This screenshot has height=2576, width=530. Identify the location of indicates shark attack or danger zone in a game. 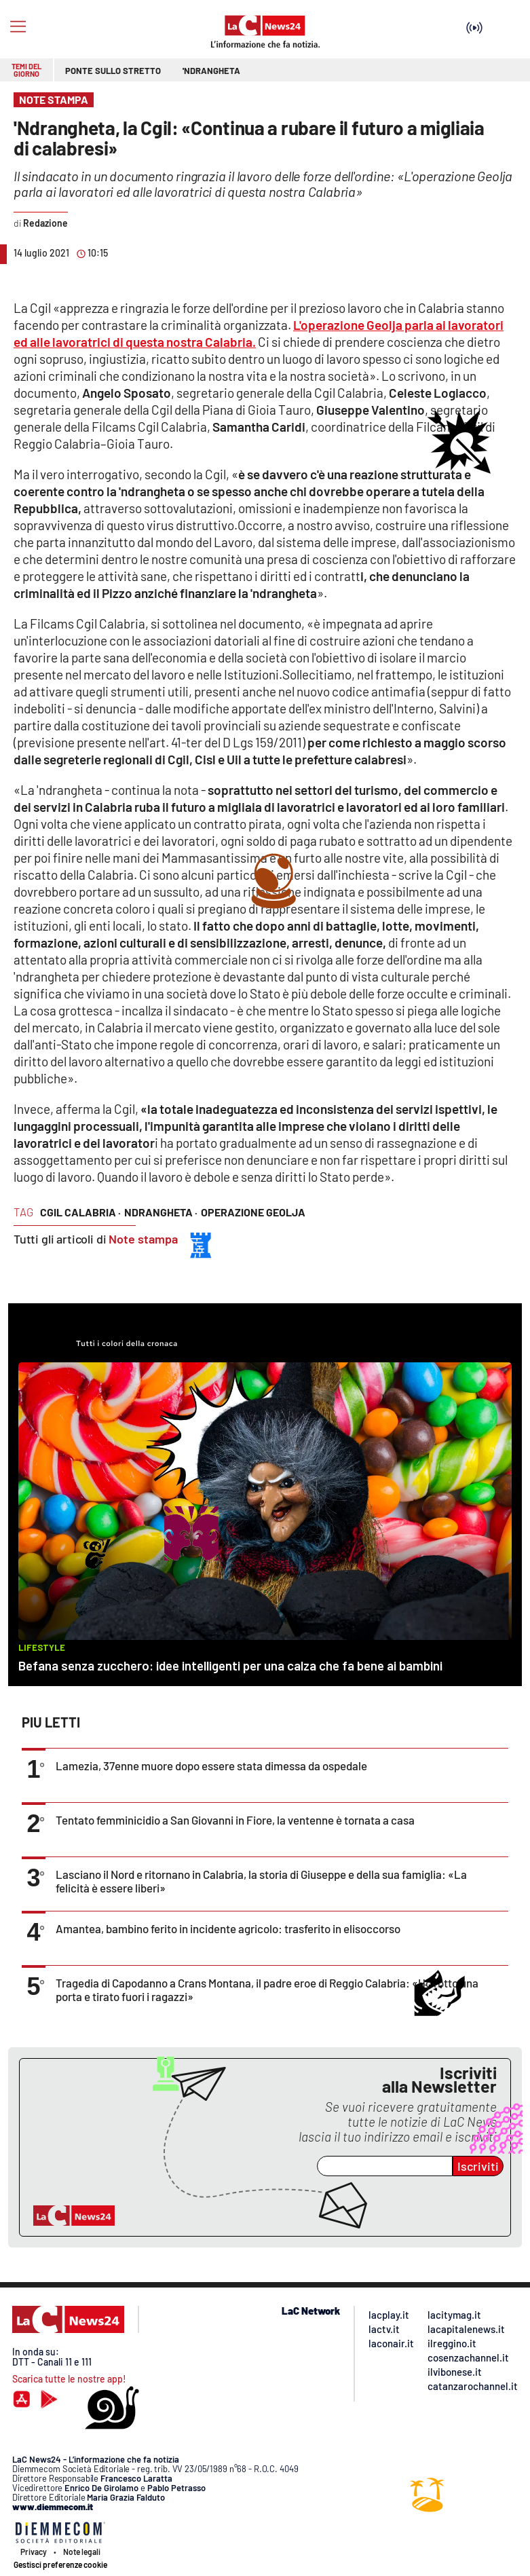
(439, 1991).